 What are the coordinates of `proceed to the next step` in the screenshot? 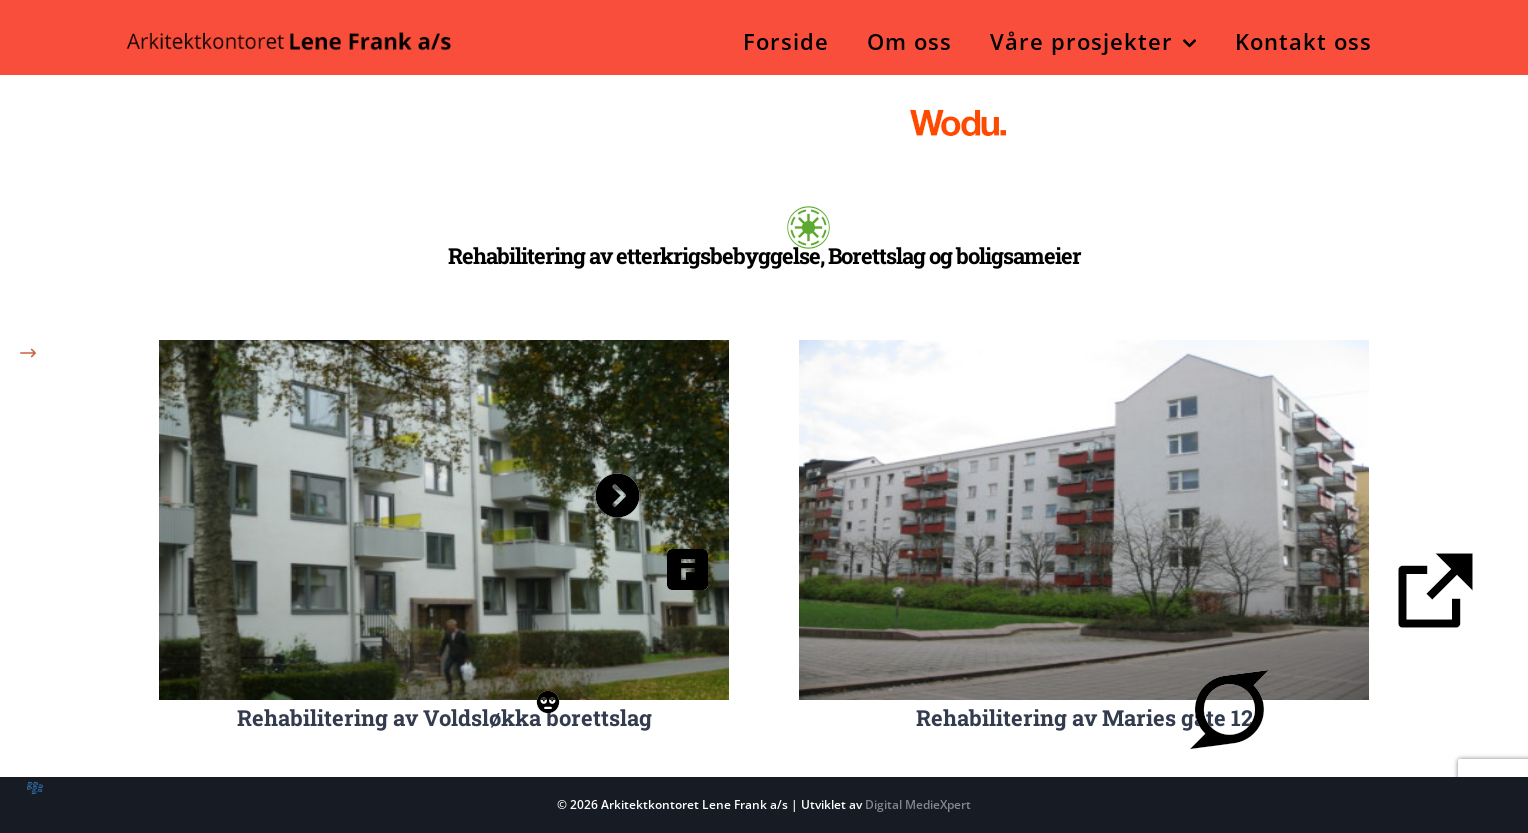 It's located at (28, 353).